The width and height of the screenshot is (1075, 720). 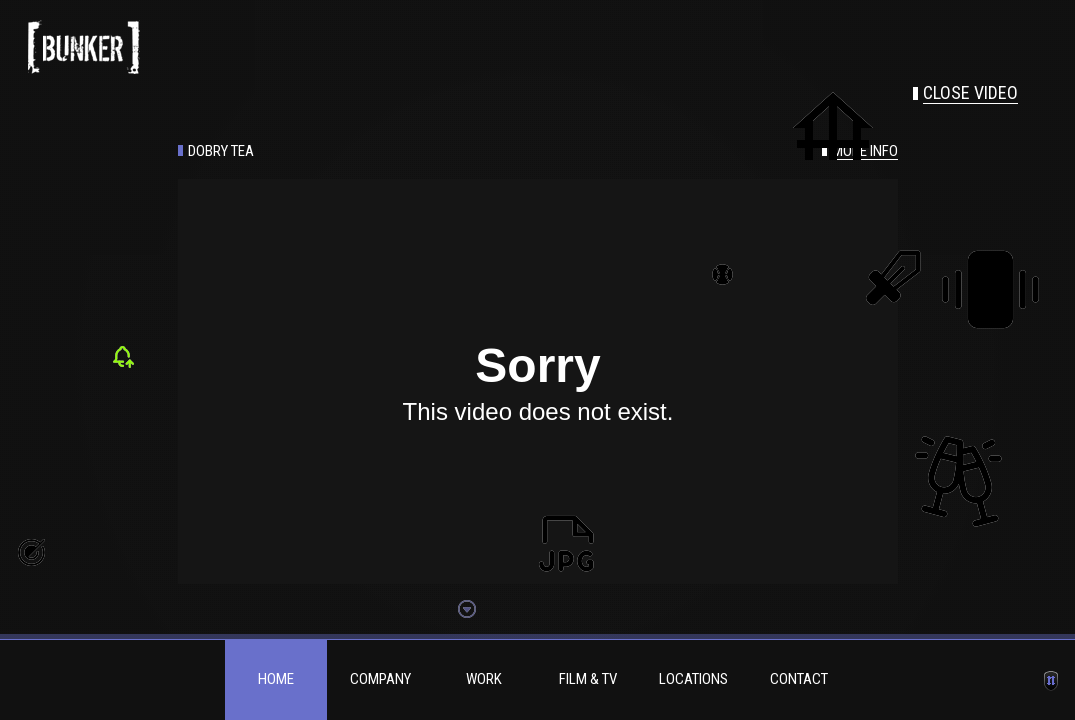 I want to click on access combat or battle features, so click(x=894, y=277).